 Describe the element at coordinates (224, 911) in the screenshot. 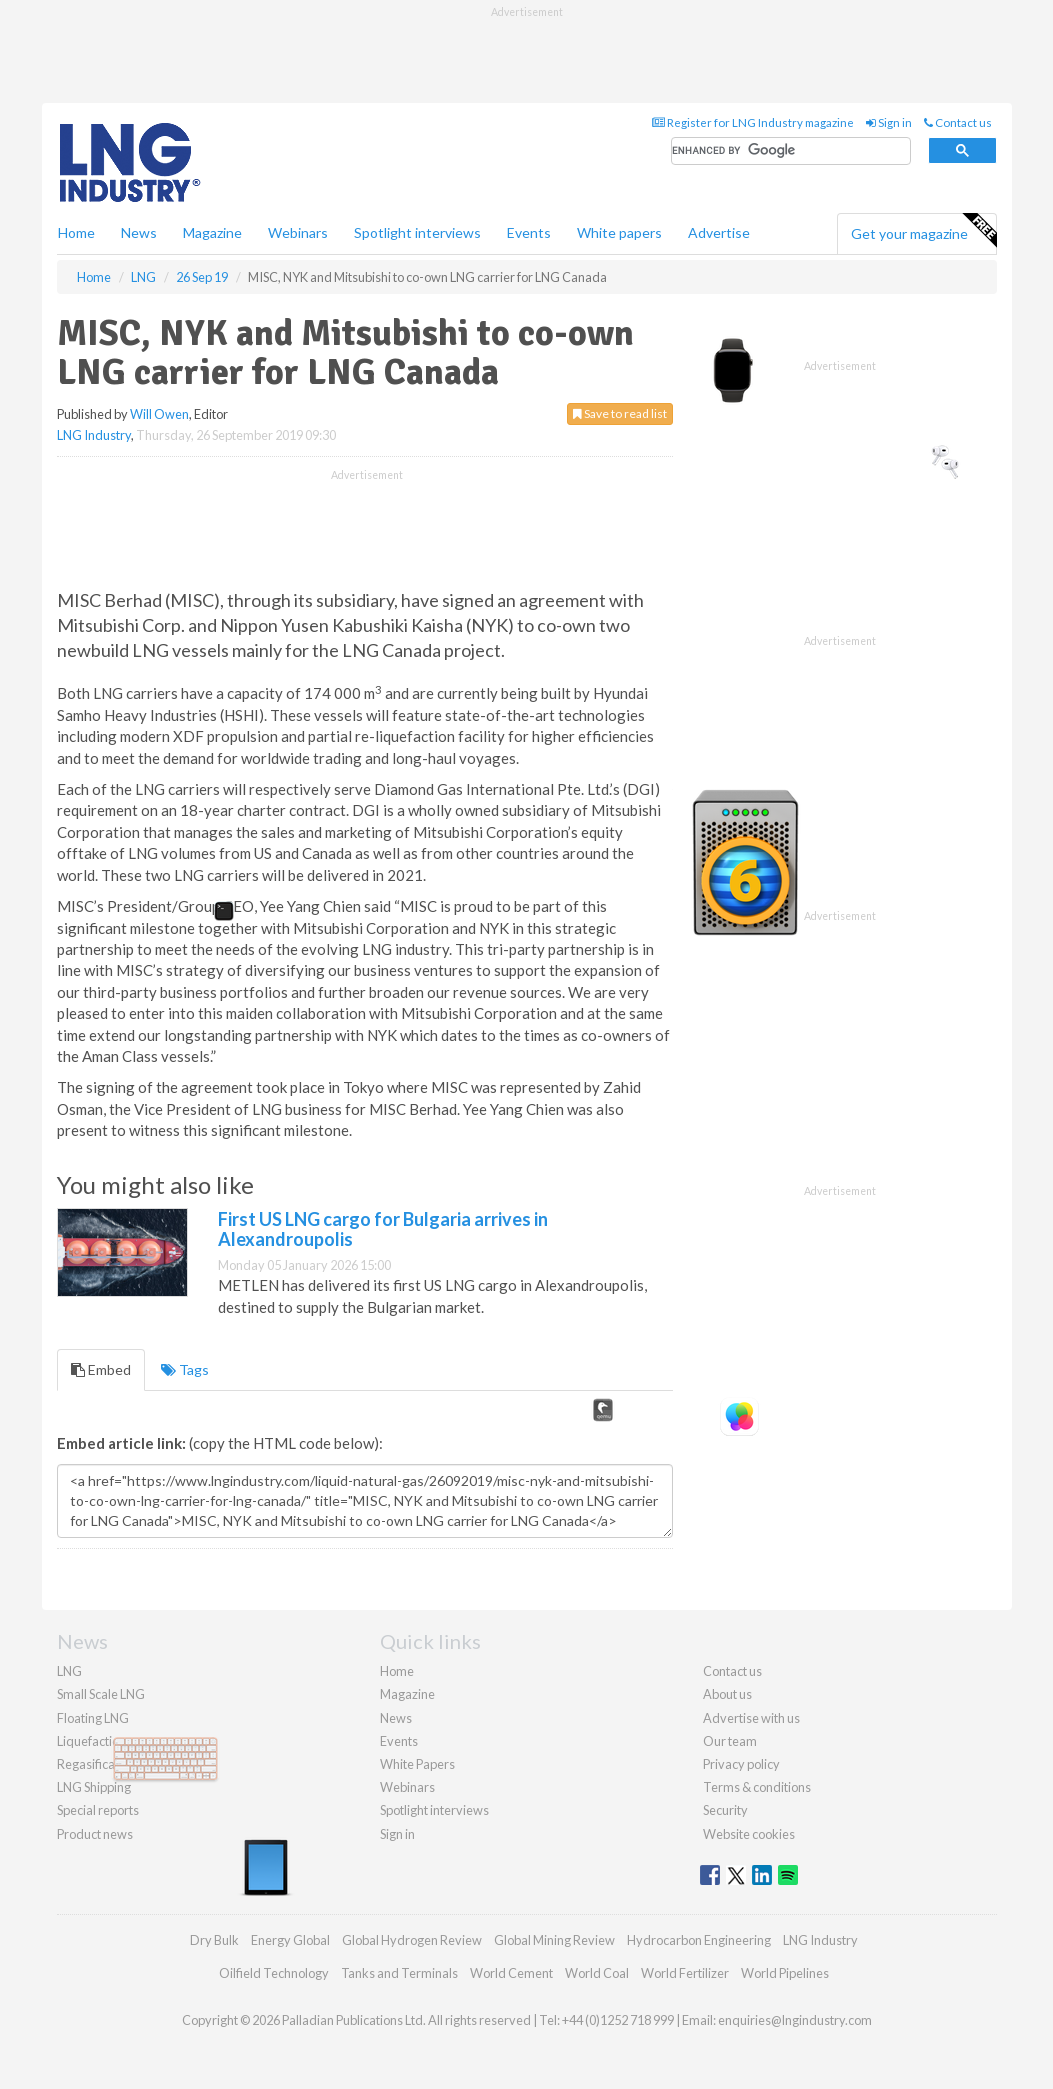

I see `open terminal application` at that location.